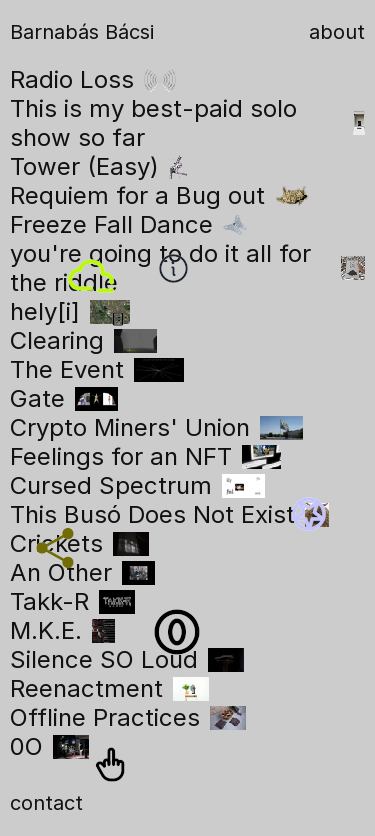  Describe the element at coordinates (91, 276) in the screenshot. I see `remove from cloud storage` at that location.